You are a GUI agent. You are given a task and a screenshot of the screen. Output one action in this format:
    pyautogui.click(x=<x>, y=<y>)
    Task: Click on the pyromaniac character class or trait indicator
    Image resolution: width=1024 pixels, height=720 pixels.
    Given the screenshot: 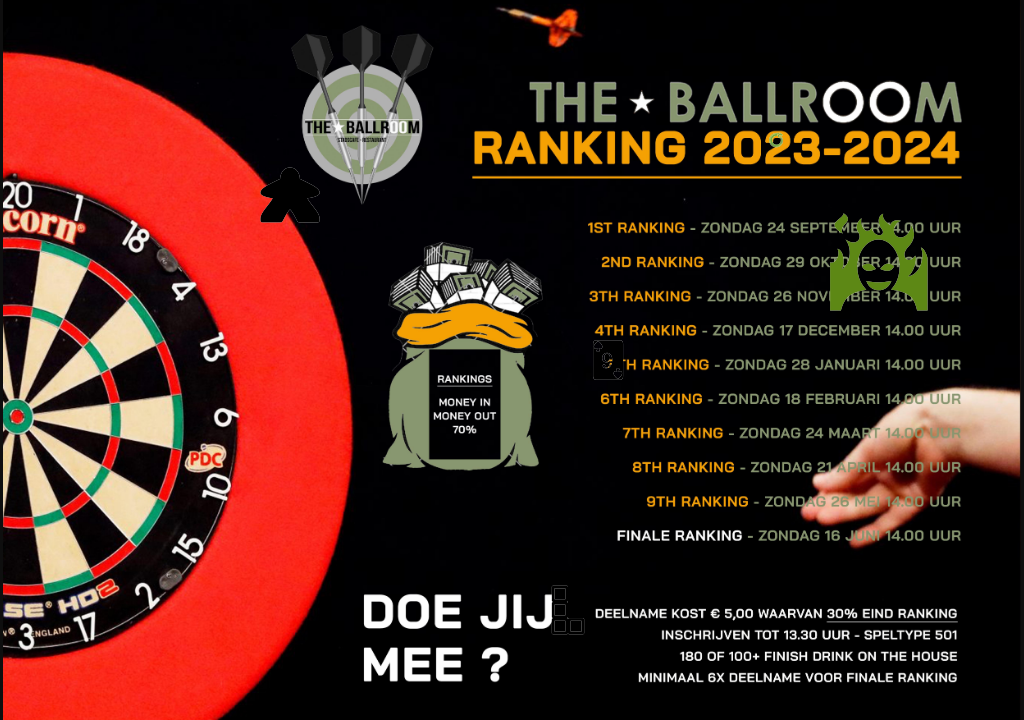 What is the action you would take?
    pyautogui.click(x=878, y=261)
    